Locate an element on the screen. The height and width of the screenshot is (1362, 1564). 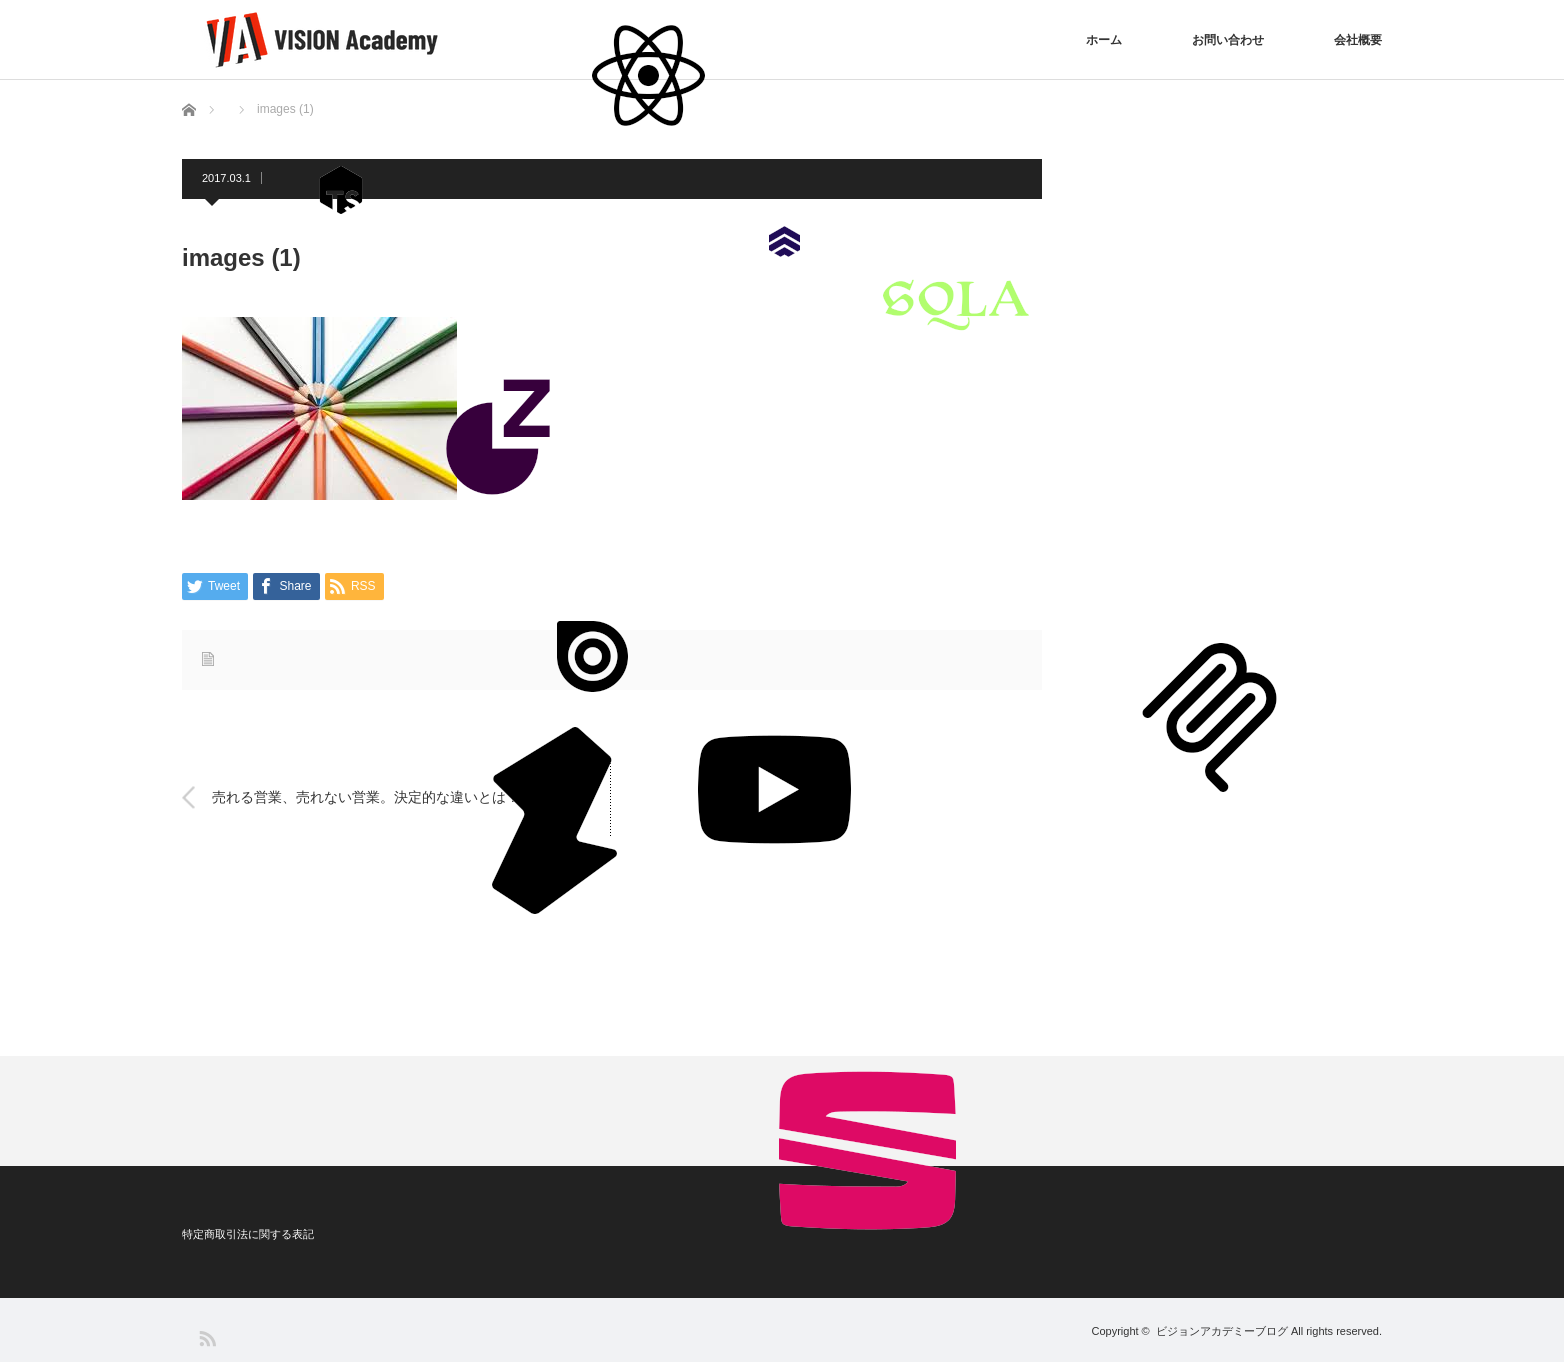
open koyeb cloud platform is located at coordinates (784, 241).